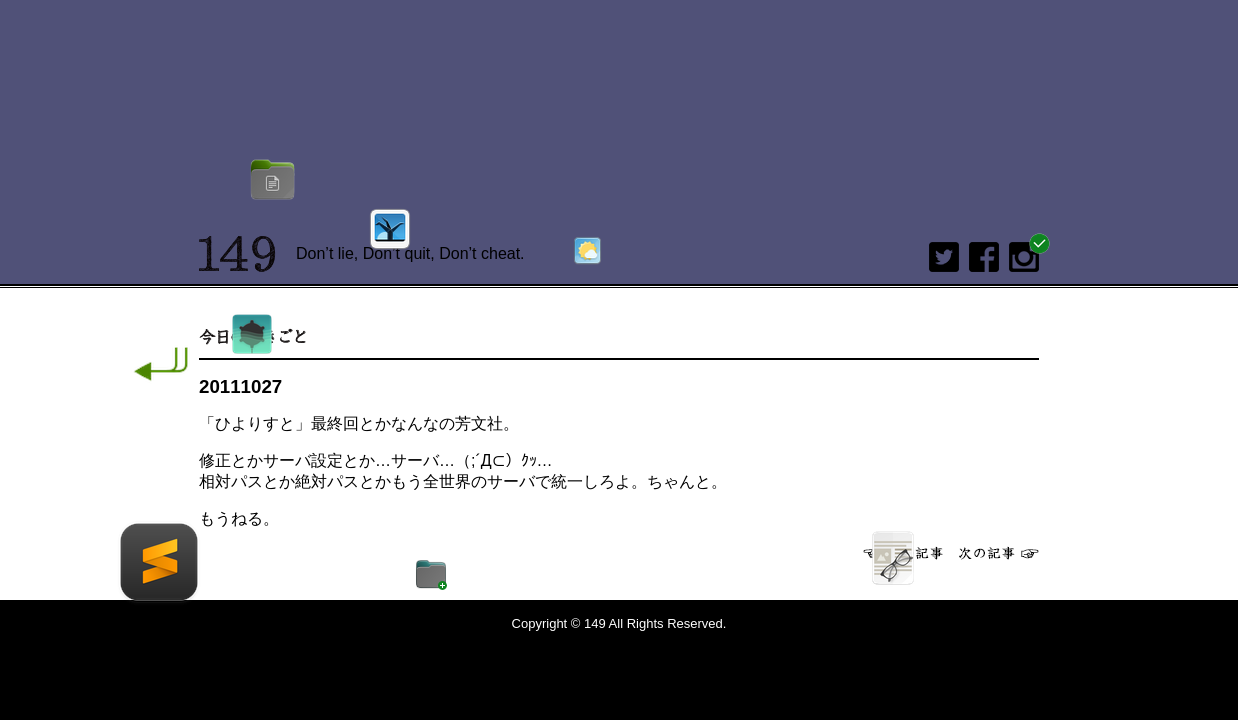  Describe the element at coordinates (160, 360) in the screenshot. I see `reply to all recipients in an email thread` at that location.